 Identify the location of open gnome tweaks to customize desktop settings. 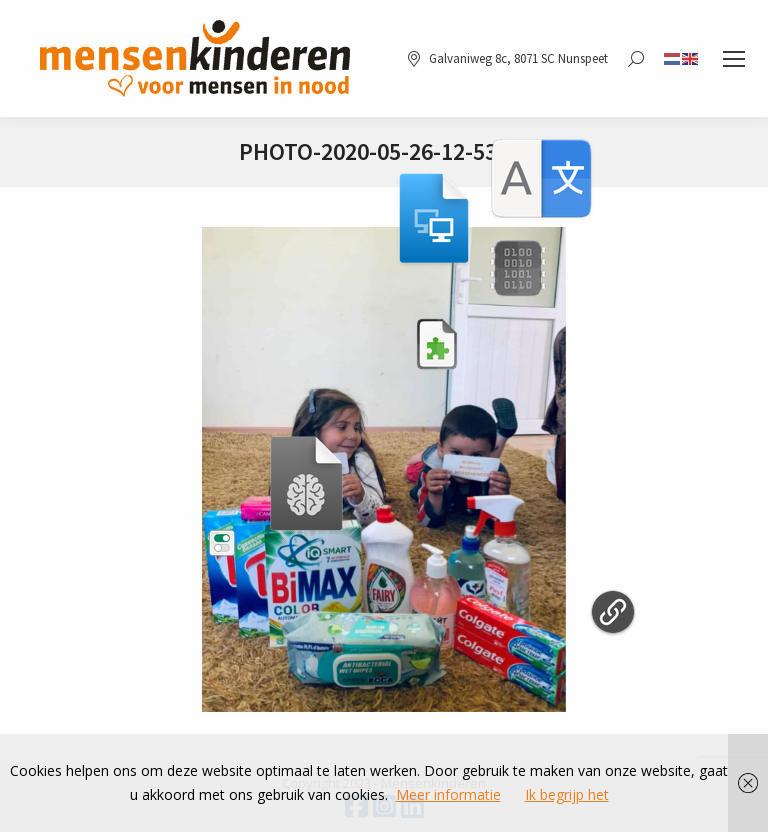
(222, 543).